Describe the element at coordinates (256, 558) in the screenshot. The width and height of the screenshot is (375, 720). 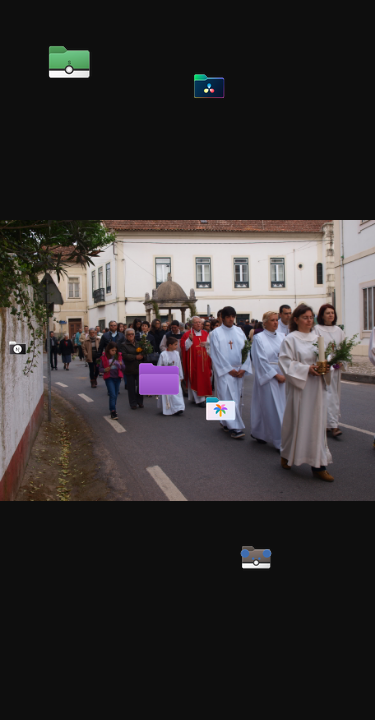
I see `folder containing pokémon heavy ball assets` at that location.